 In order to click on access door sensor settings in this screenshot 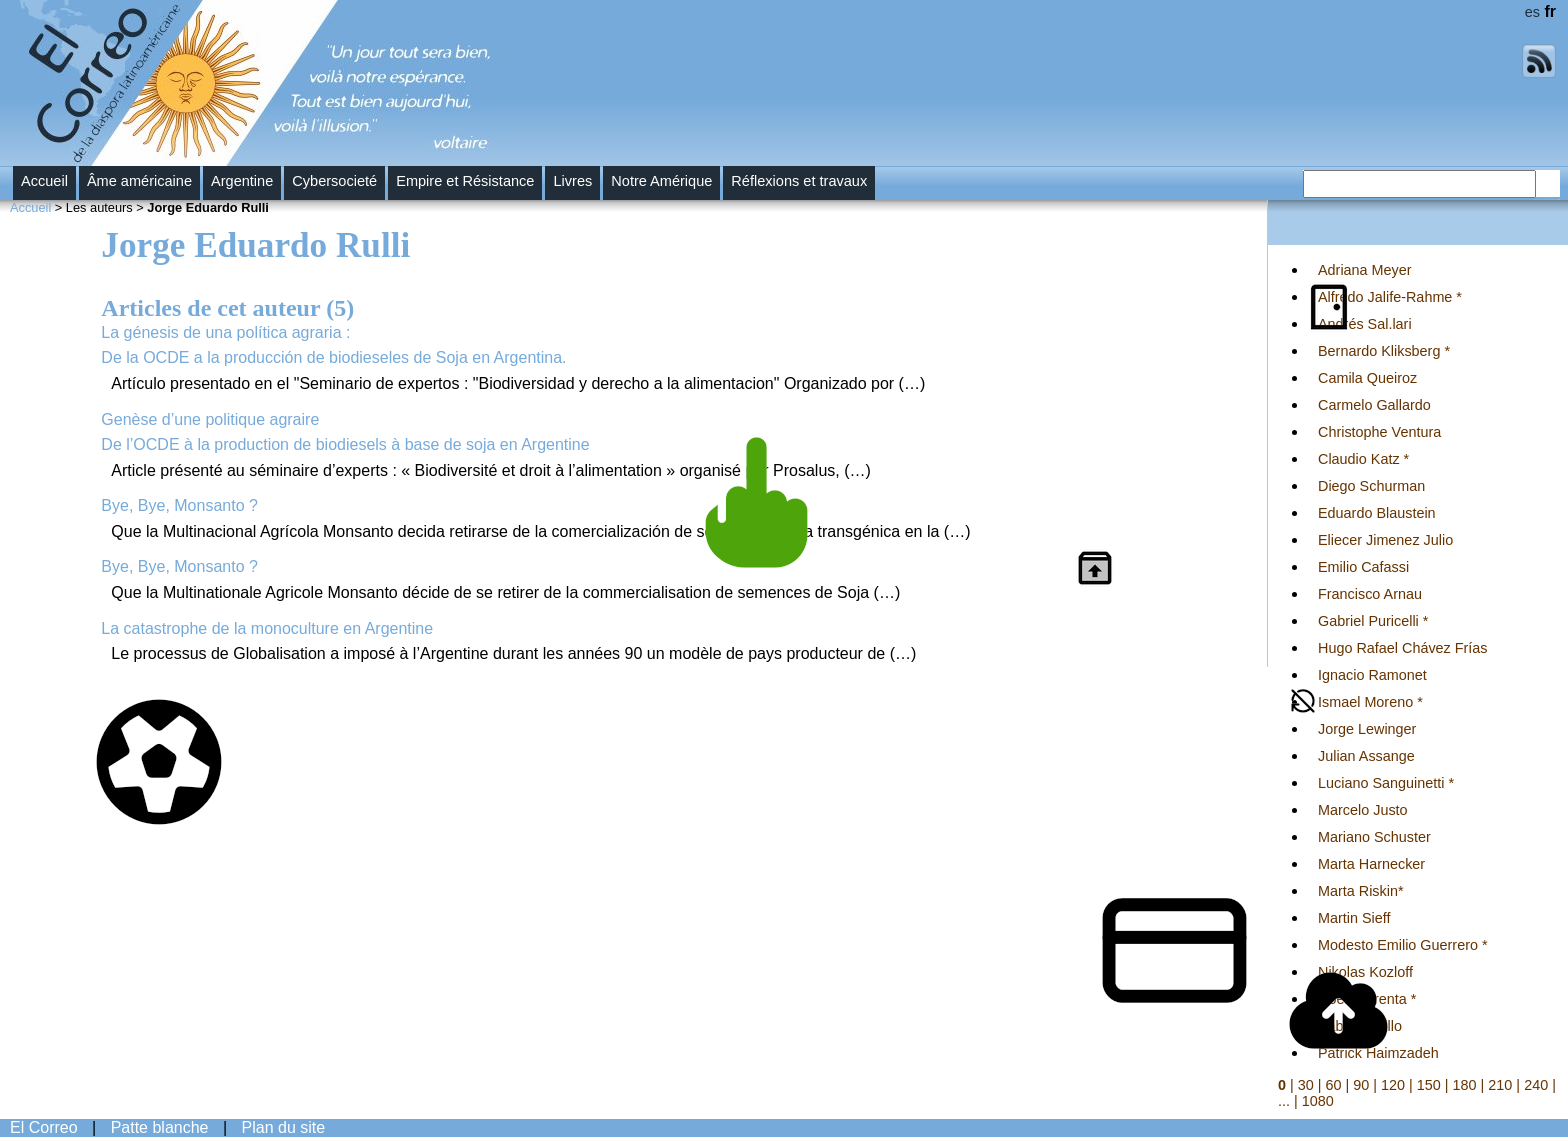, I will do `click(1329, 307)`.